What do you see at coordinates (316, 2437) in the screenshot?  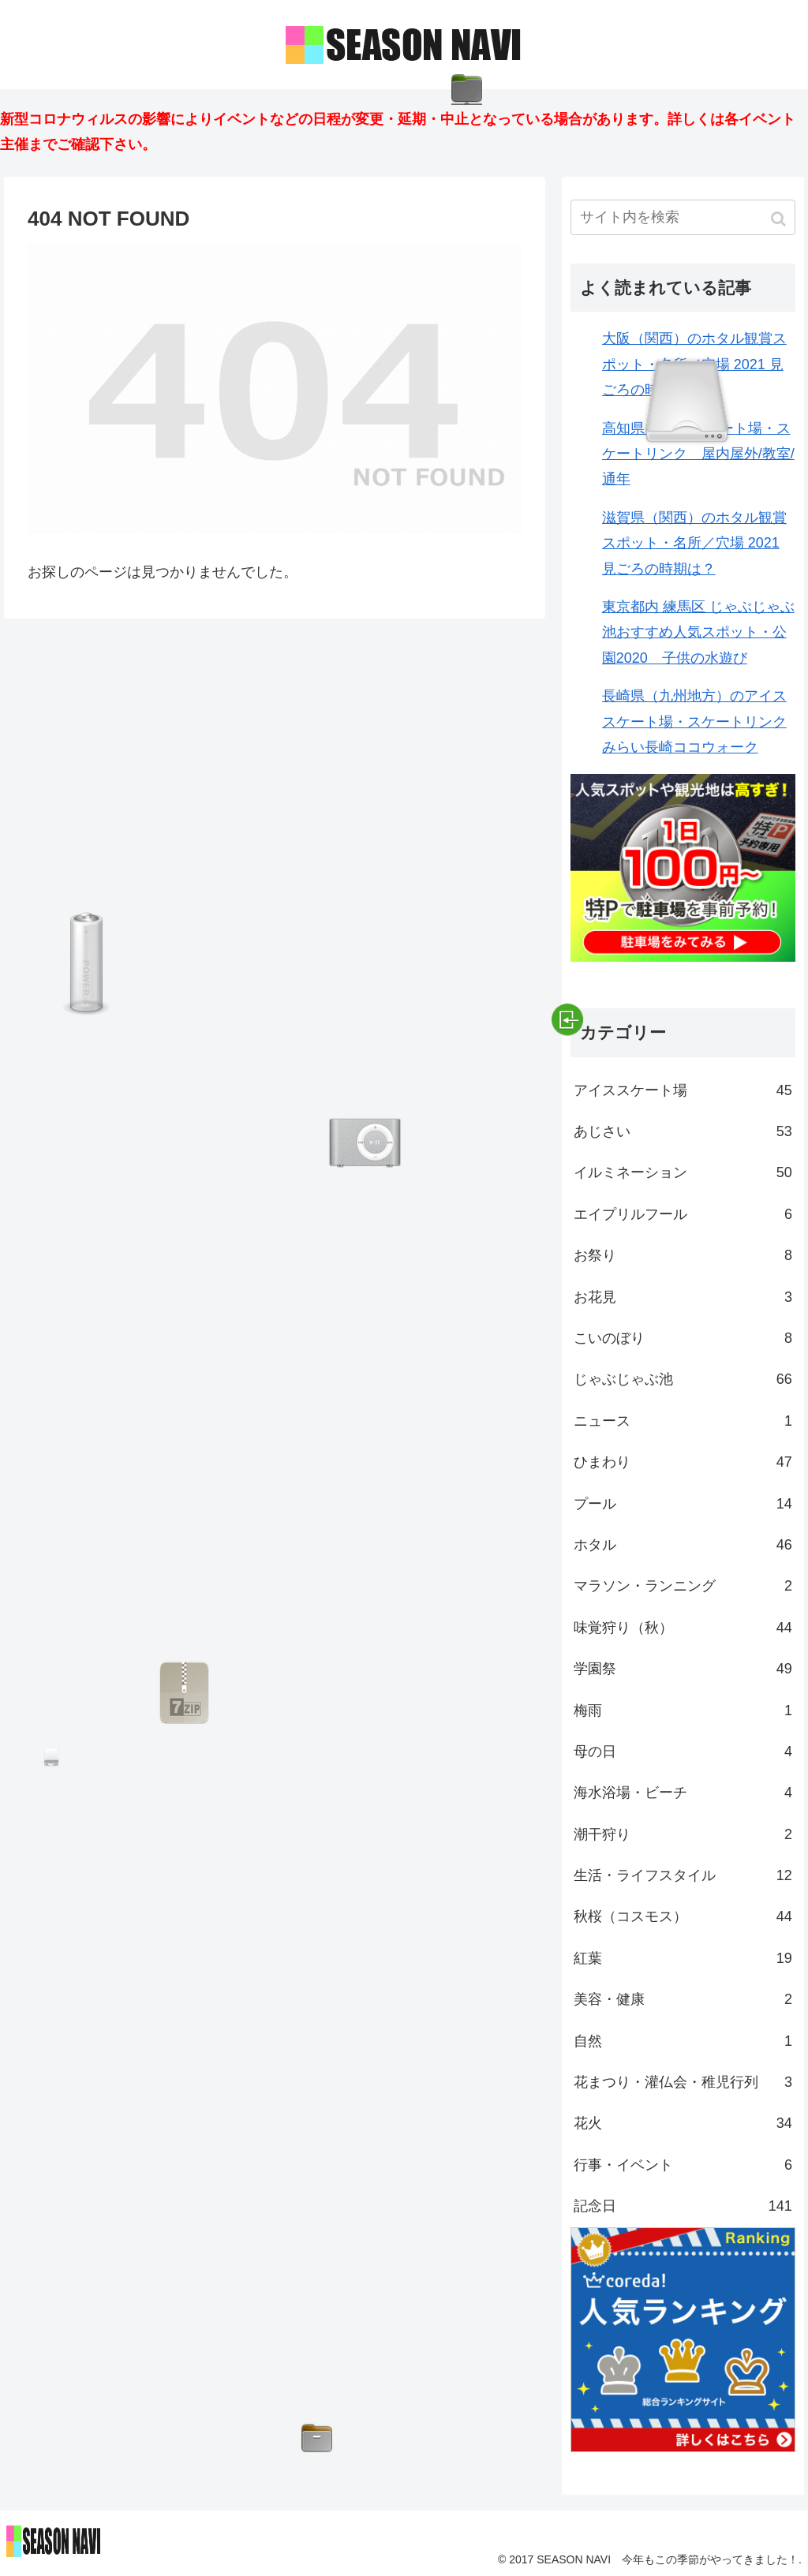 I see `open the file manager application` at bounding box center [316, 2437].